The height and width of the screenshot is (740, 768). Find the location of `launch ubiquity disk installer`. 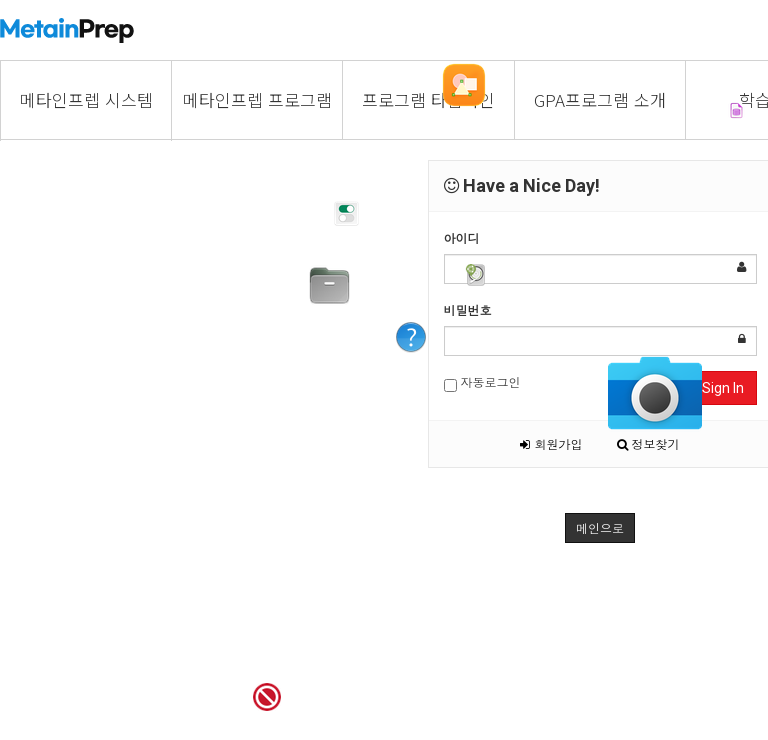

launch ubiquity disk installer is located at coordinates (476, 275).